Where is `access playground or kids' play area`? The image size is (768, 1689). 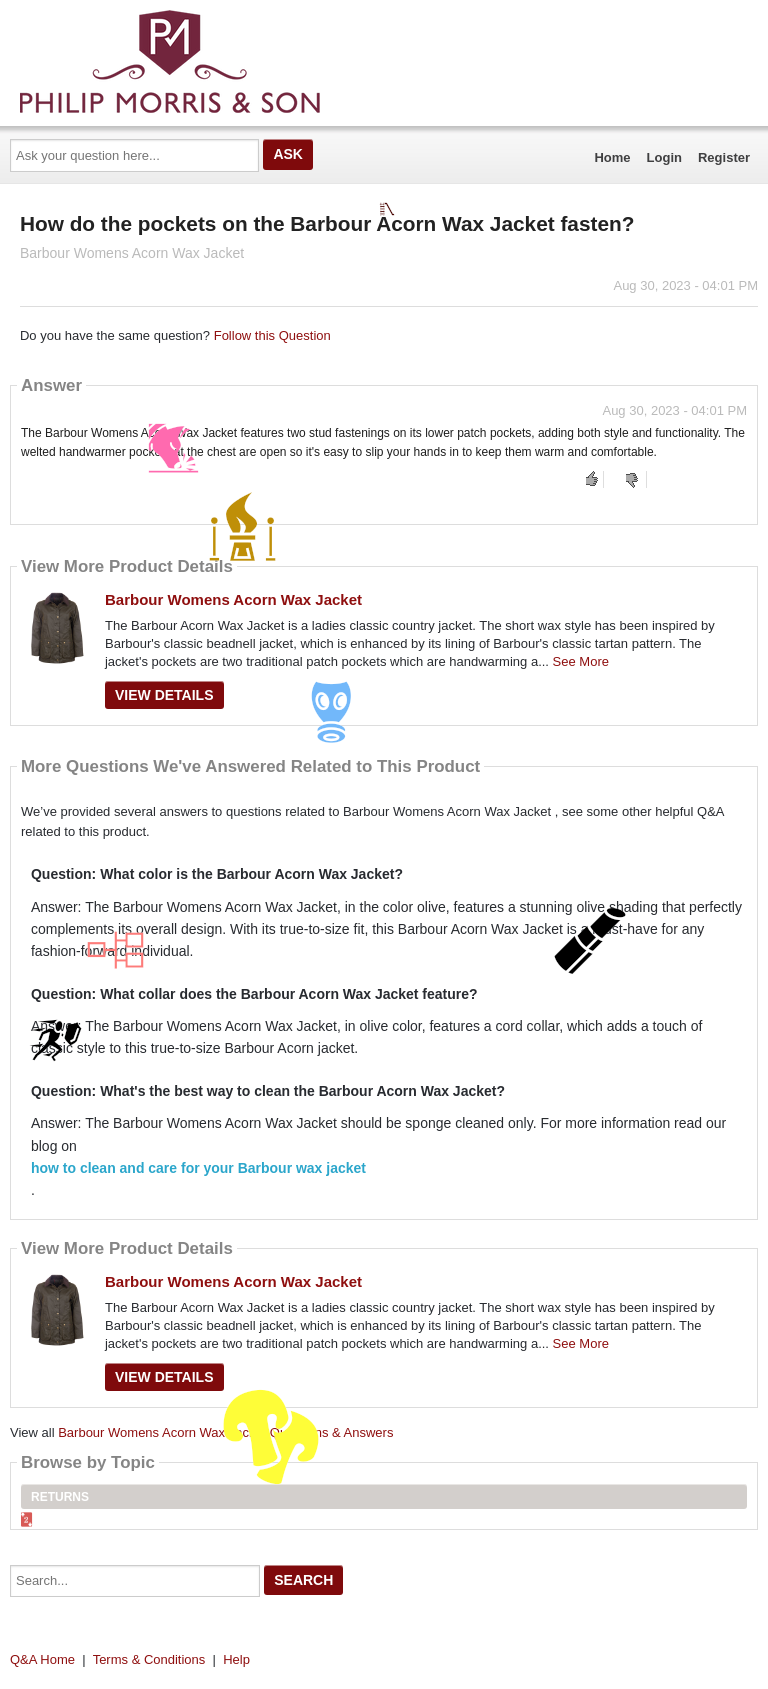 access playground or kids' play area is located at coordinates (387, 208).